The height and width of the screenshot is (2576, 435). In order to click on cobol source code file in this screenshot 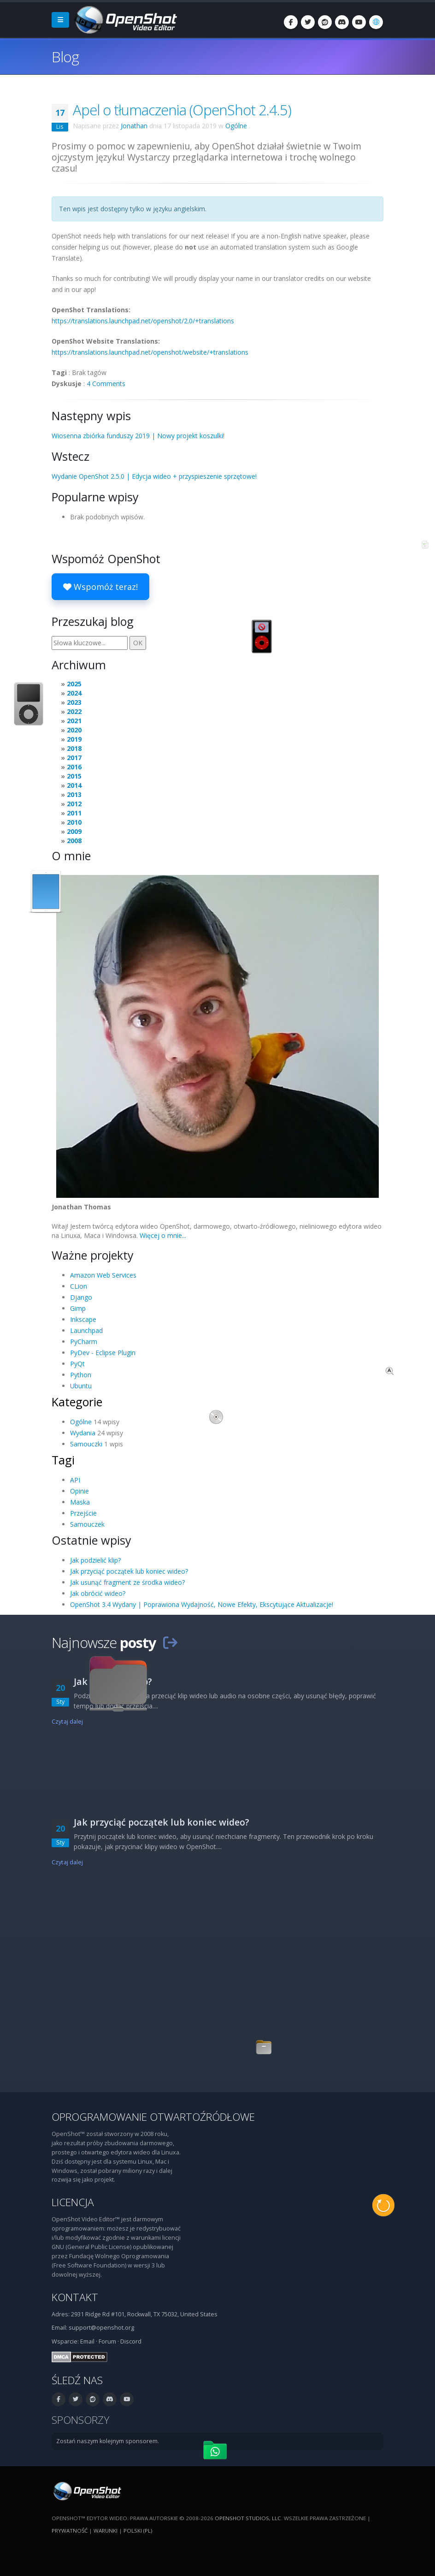, I will do `click(425, 544)`.